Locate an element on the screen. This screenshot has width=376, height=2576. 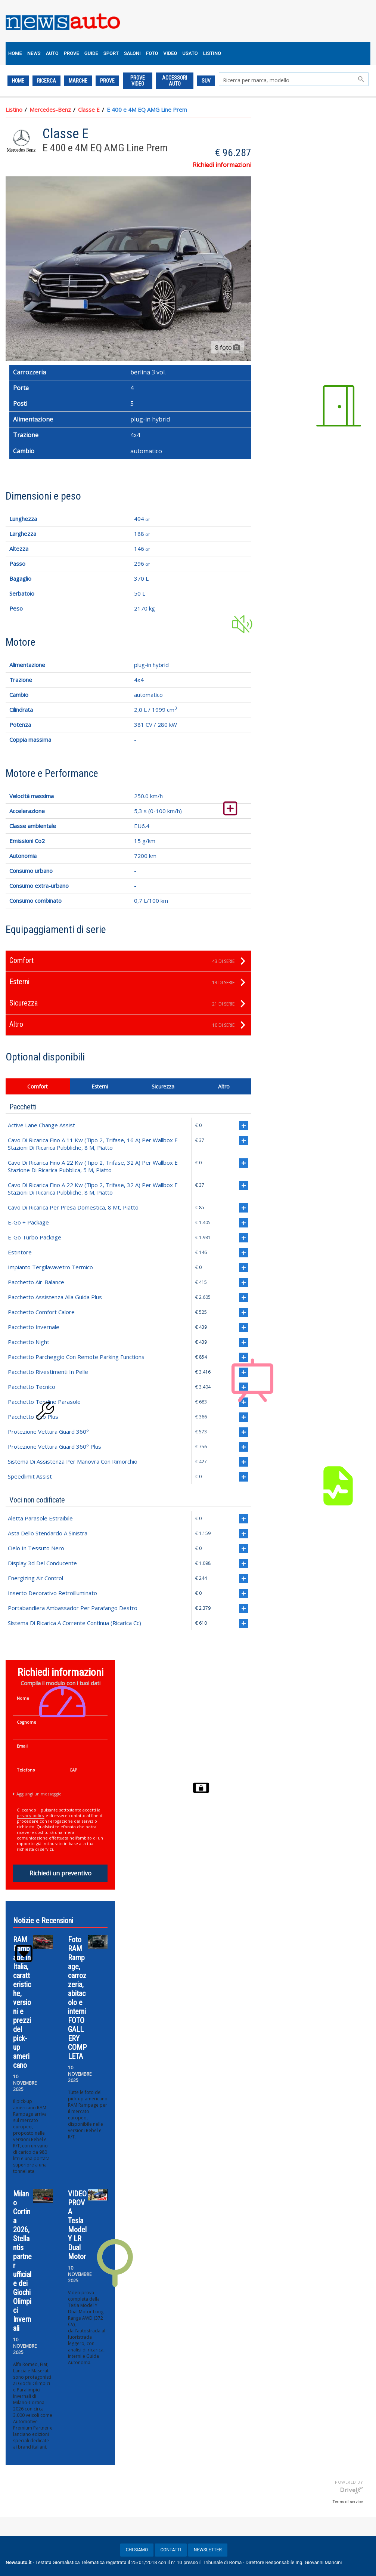
view medical records or health documents is located at coordinates (338, 1486).